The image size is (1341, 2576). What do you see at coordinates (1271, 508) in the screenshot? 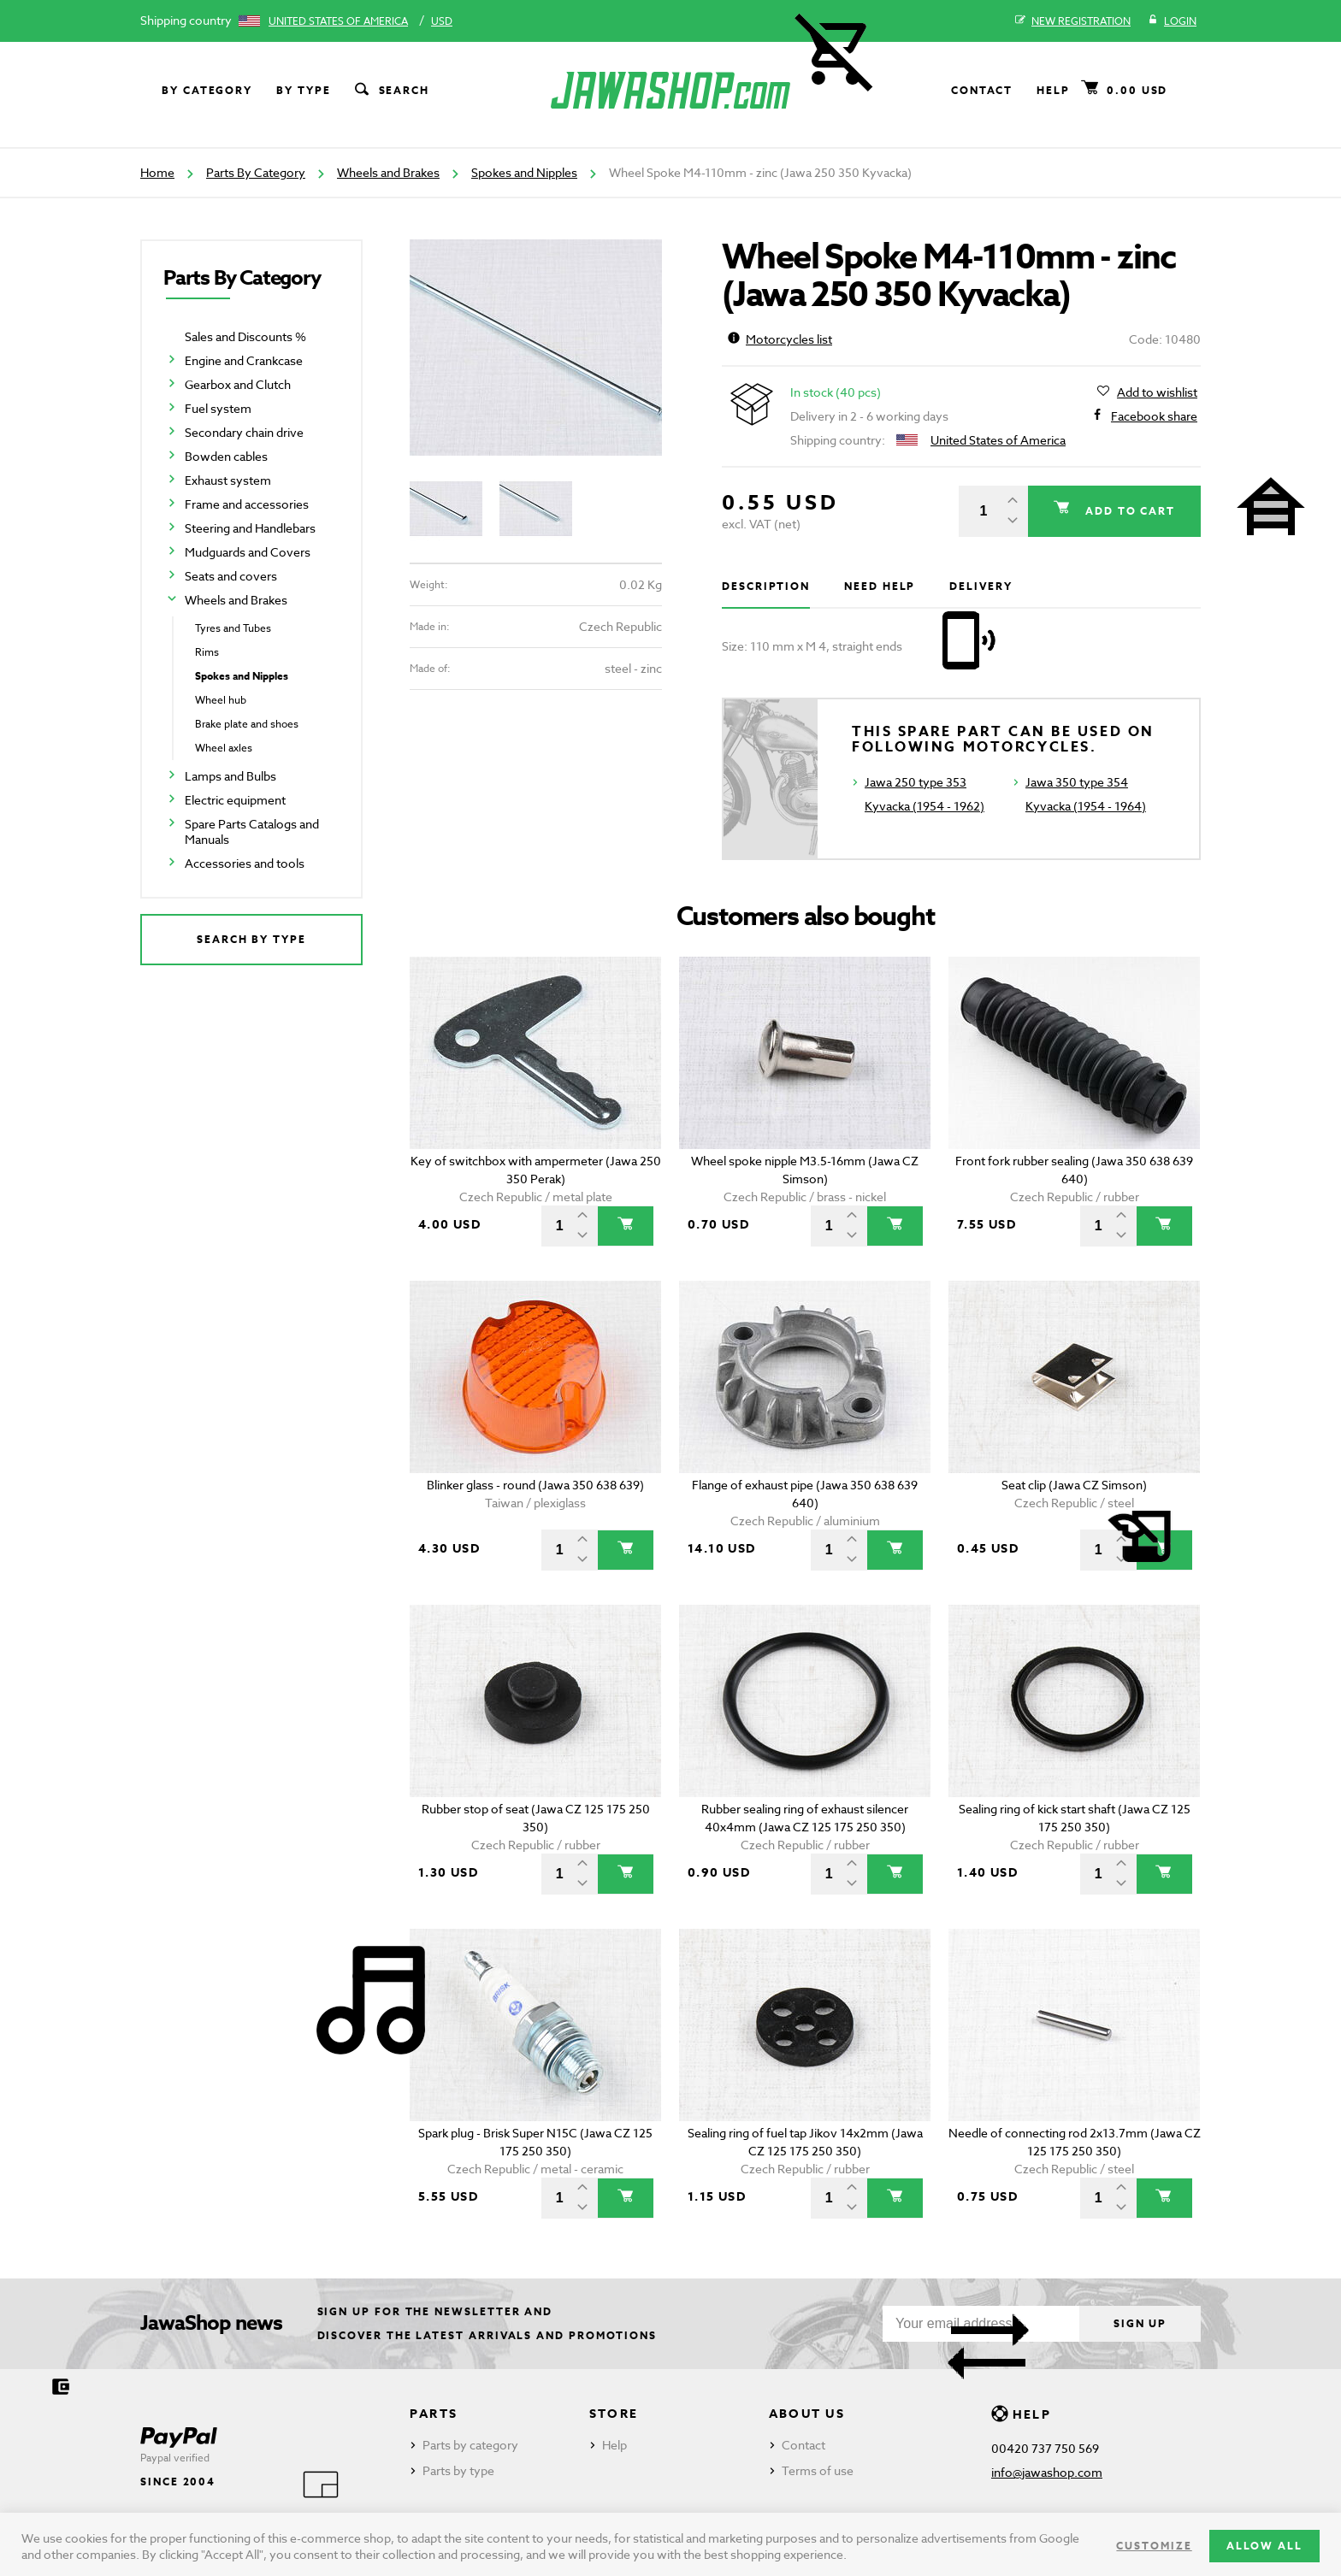
I see `view home exterior or siding options` at bounding box center [1271, 508].